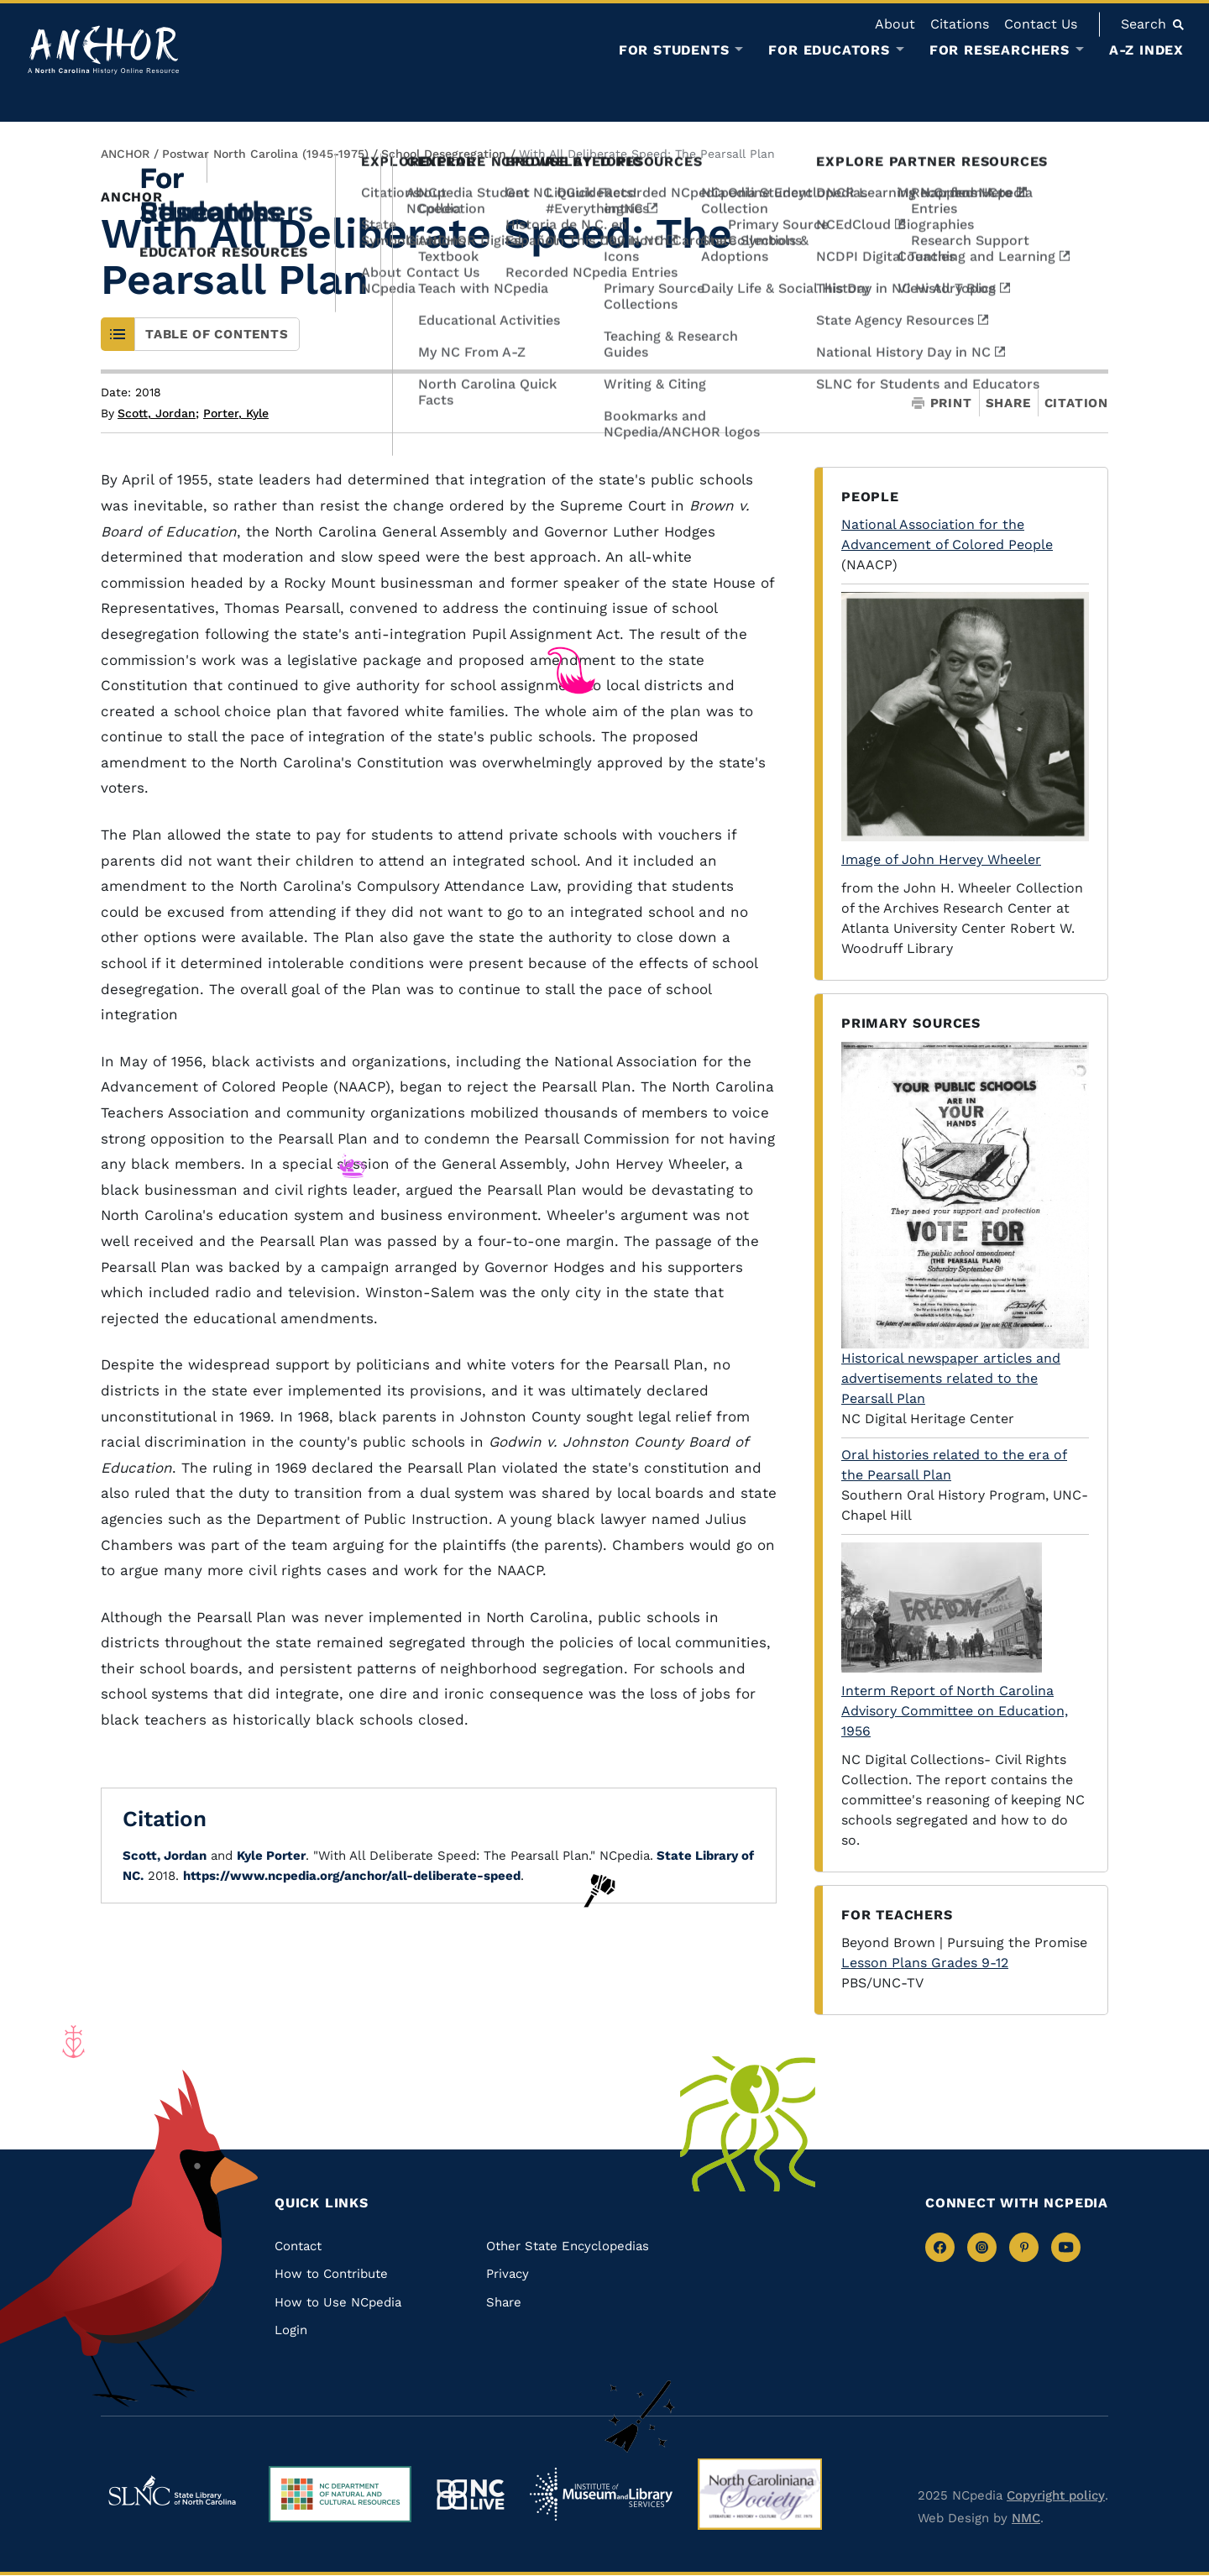 This screenshot has width=1209, height=2576. I want to click on stone age or primitive tool category in a crafting game, so click(599, 1890).